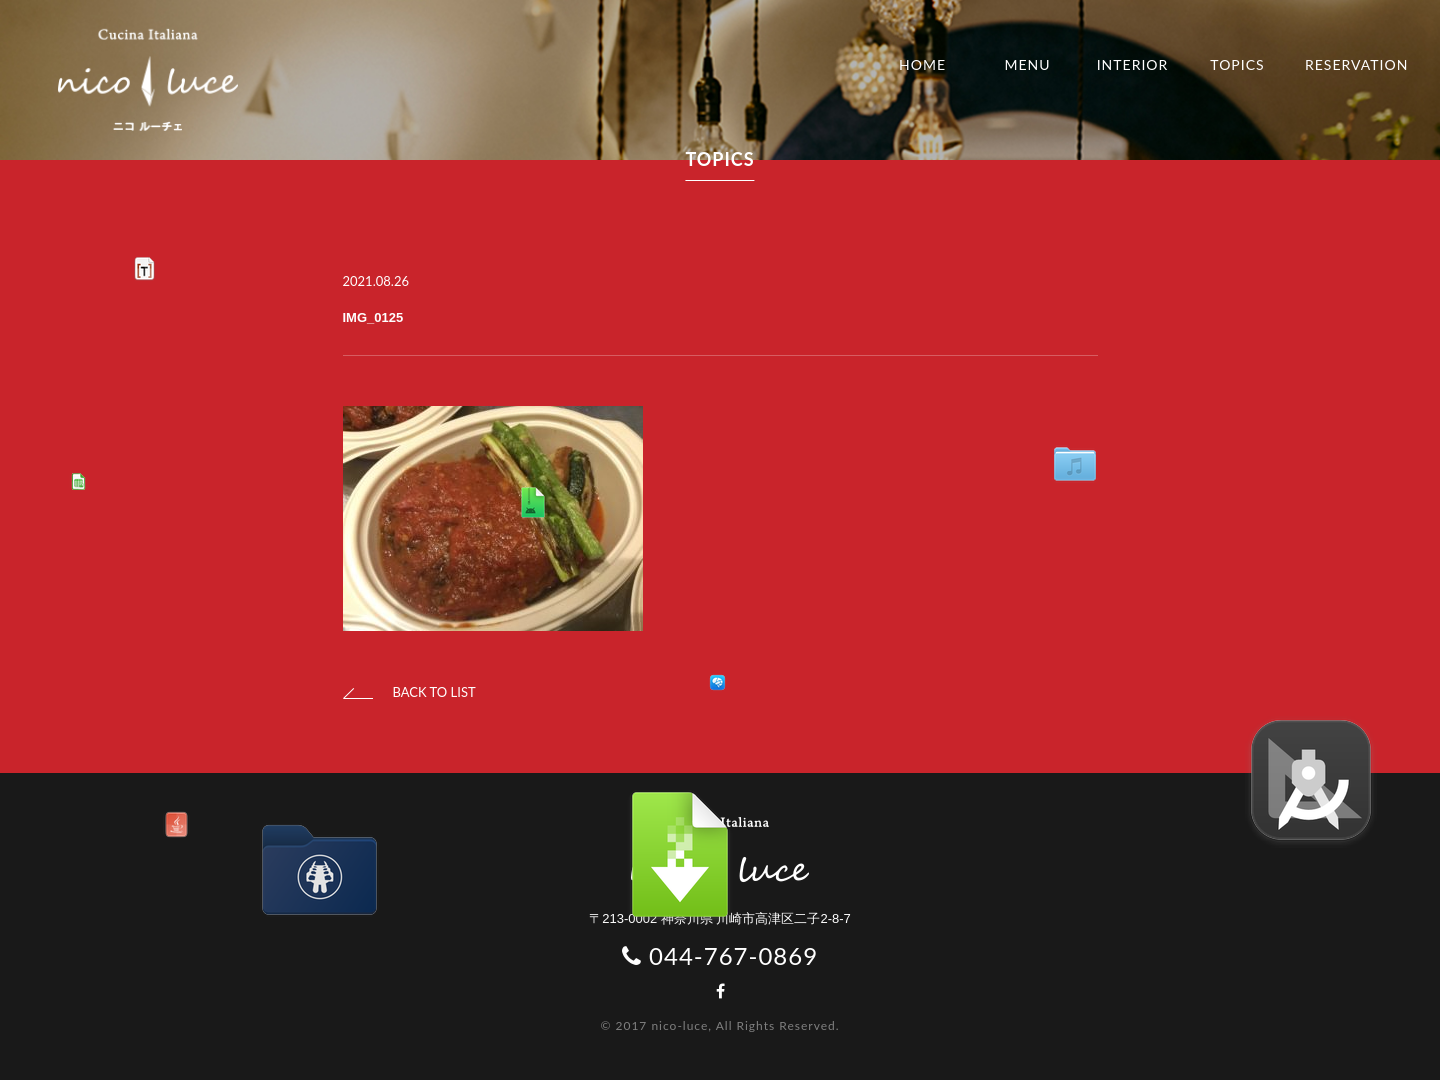  What do you see at coordinates (717, 682) in the screenshot?
I see `open gbrainy brain training app` at bounding box center [717, 682].